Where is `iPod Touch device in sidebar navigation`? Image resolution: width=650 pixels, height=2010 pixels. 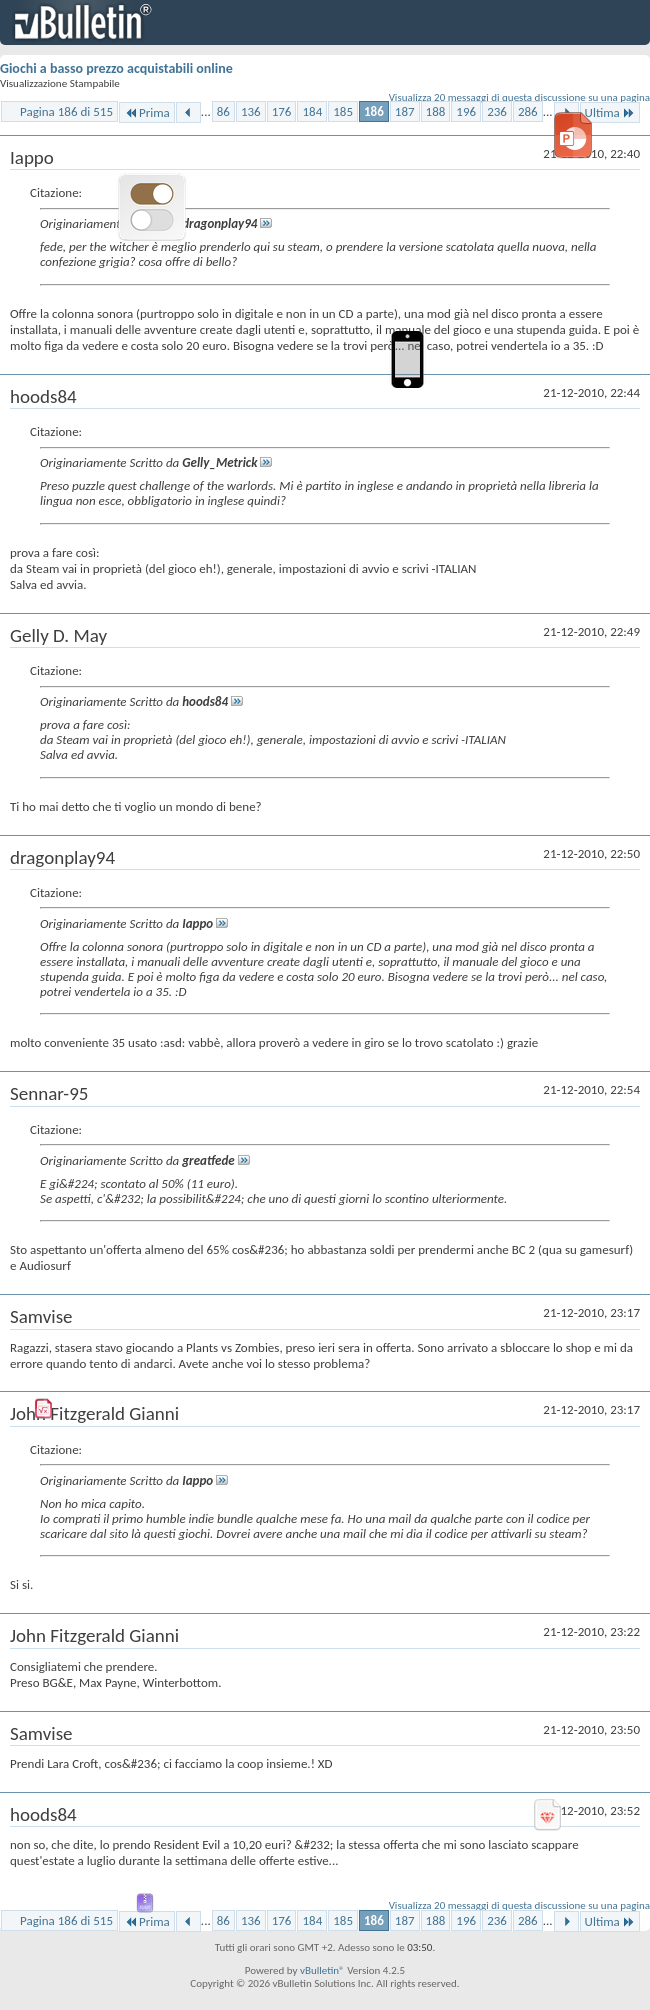
iPod Touch device in sidebar navigation is located at coordinates (407, 359).